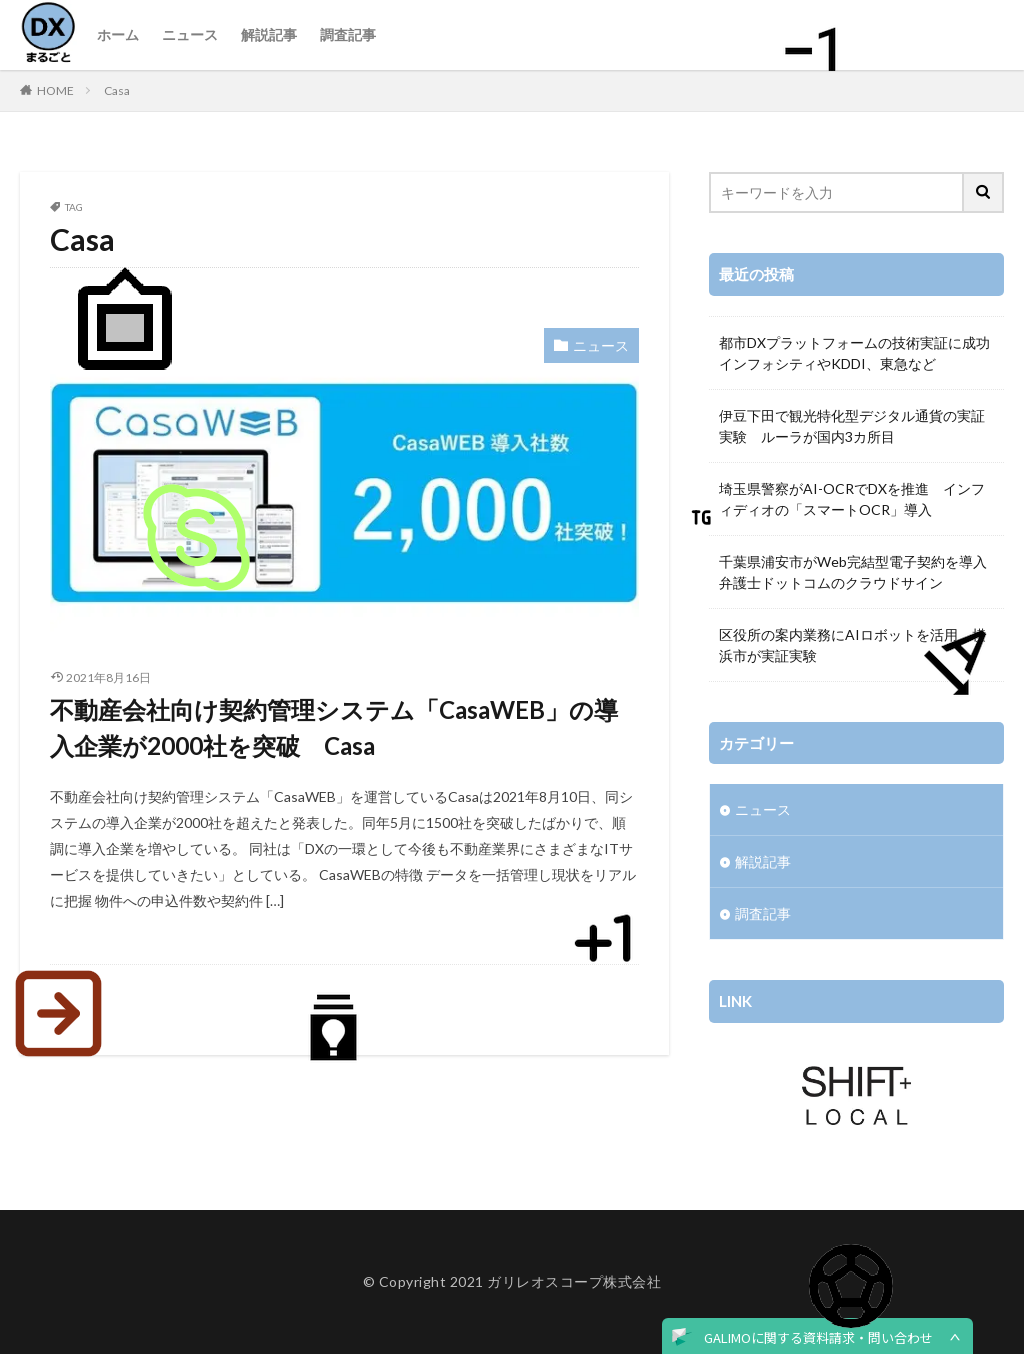 This screenshot has width=1024, height=1354. I want to click on tangent function in a math or calculator app, so click(700, 517).